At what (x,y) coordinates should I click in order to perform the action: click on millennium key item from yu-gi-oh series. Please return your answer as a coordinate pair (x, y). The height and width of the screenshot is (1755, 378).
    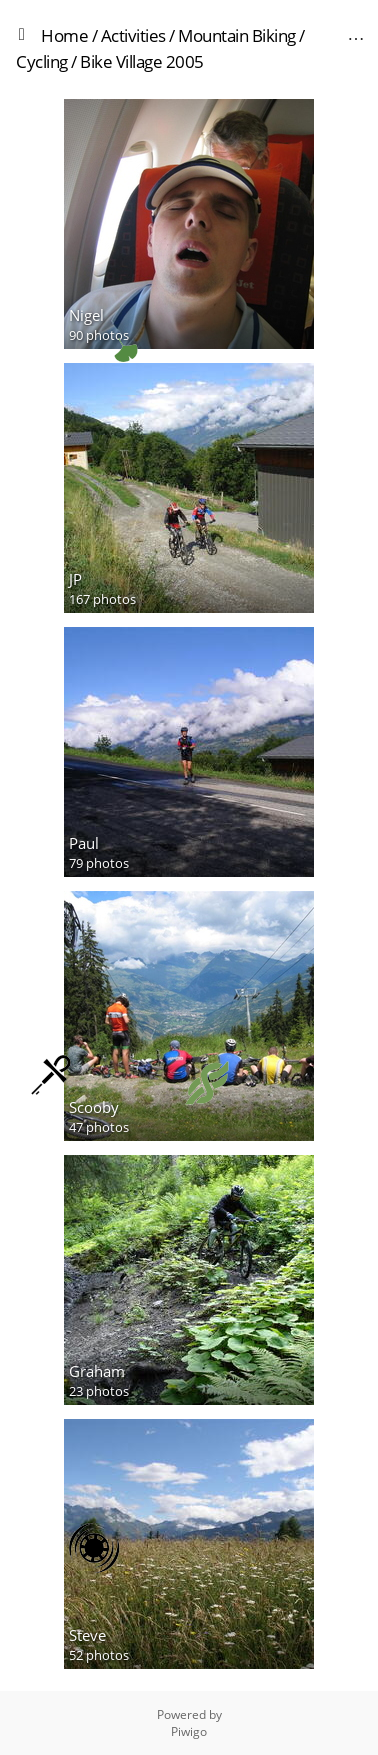
    Looking at the image, I should click on (51, 1075).